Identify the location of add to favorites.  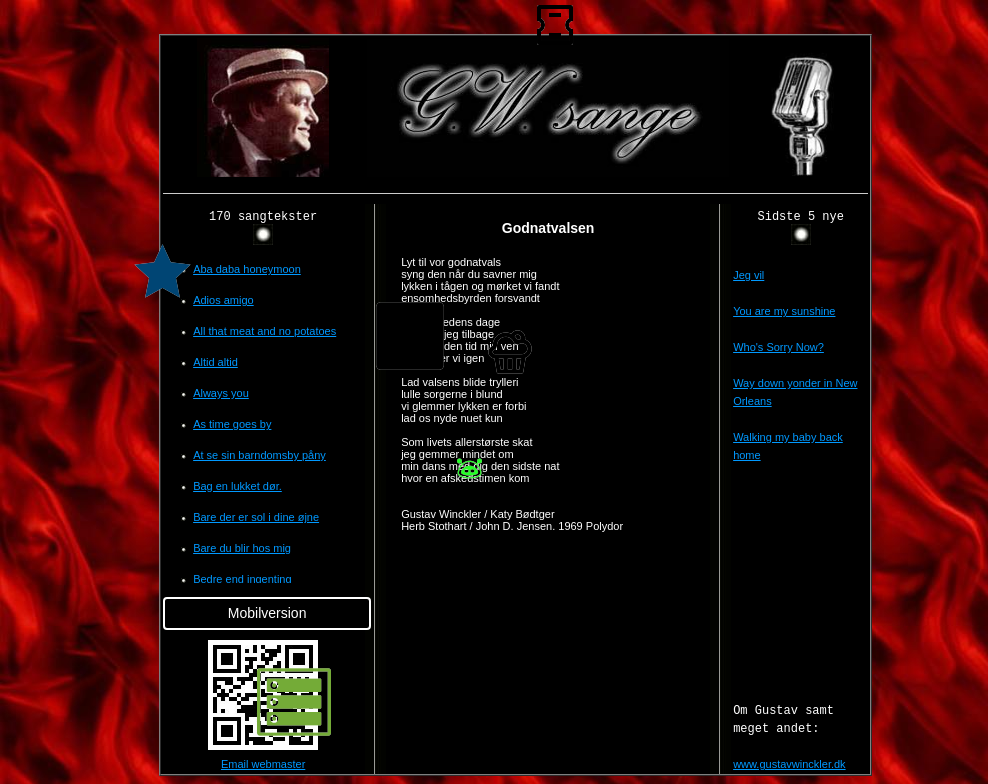
(162, 272).